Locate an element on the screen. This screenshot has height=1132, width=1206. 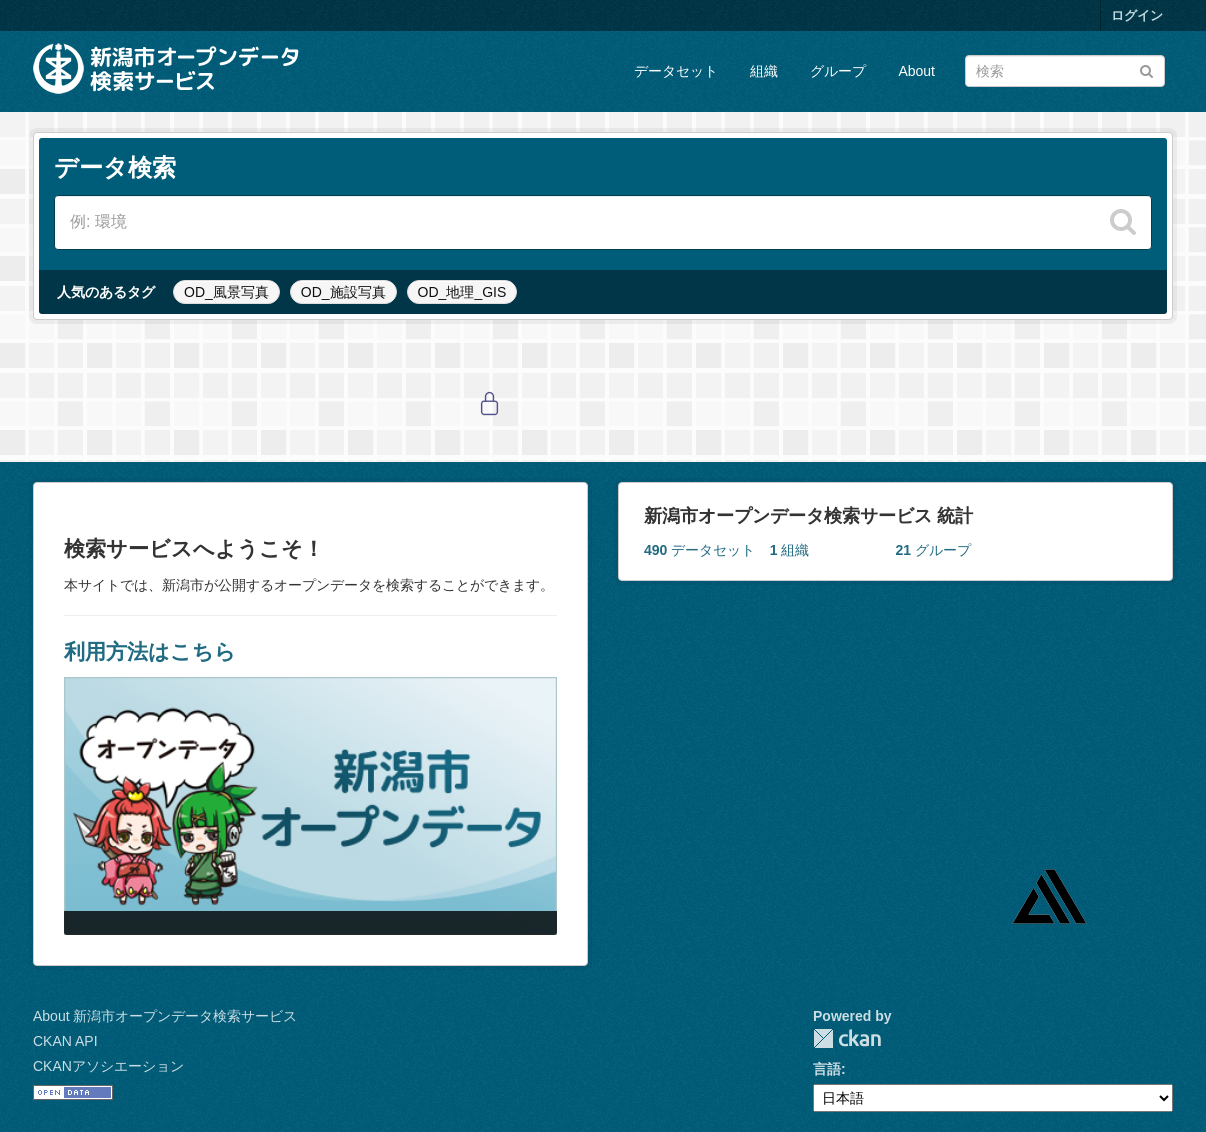
indicates a locked or secured item is located at coordinates (489, 403).